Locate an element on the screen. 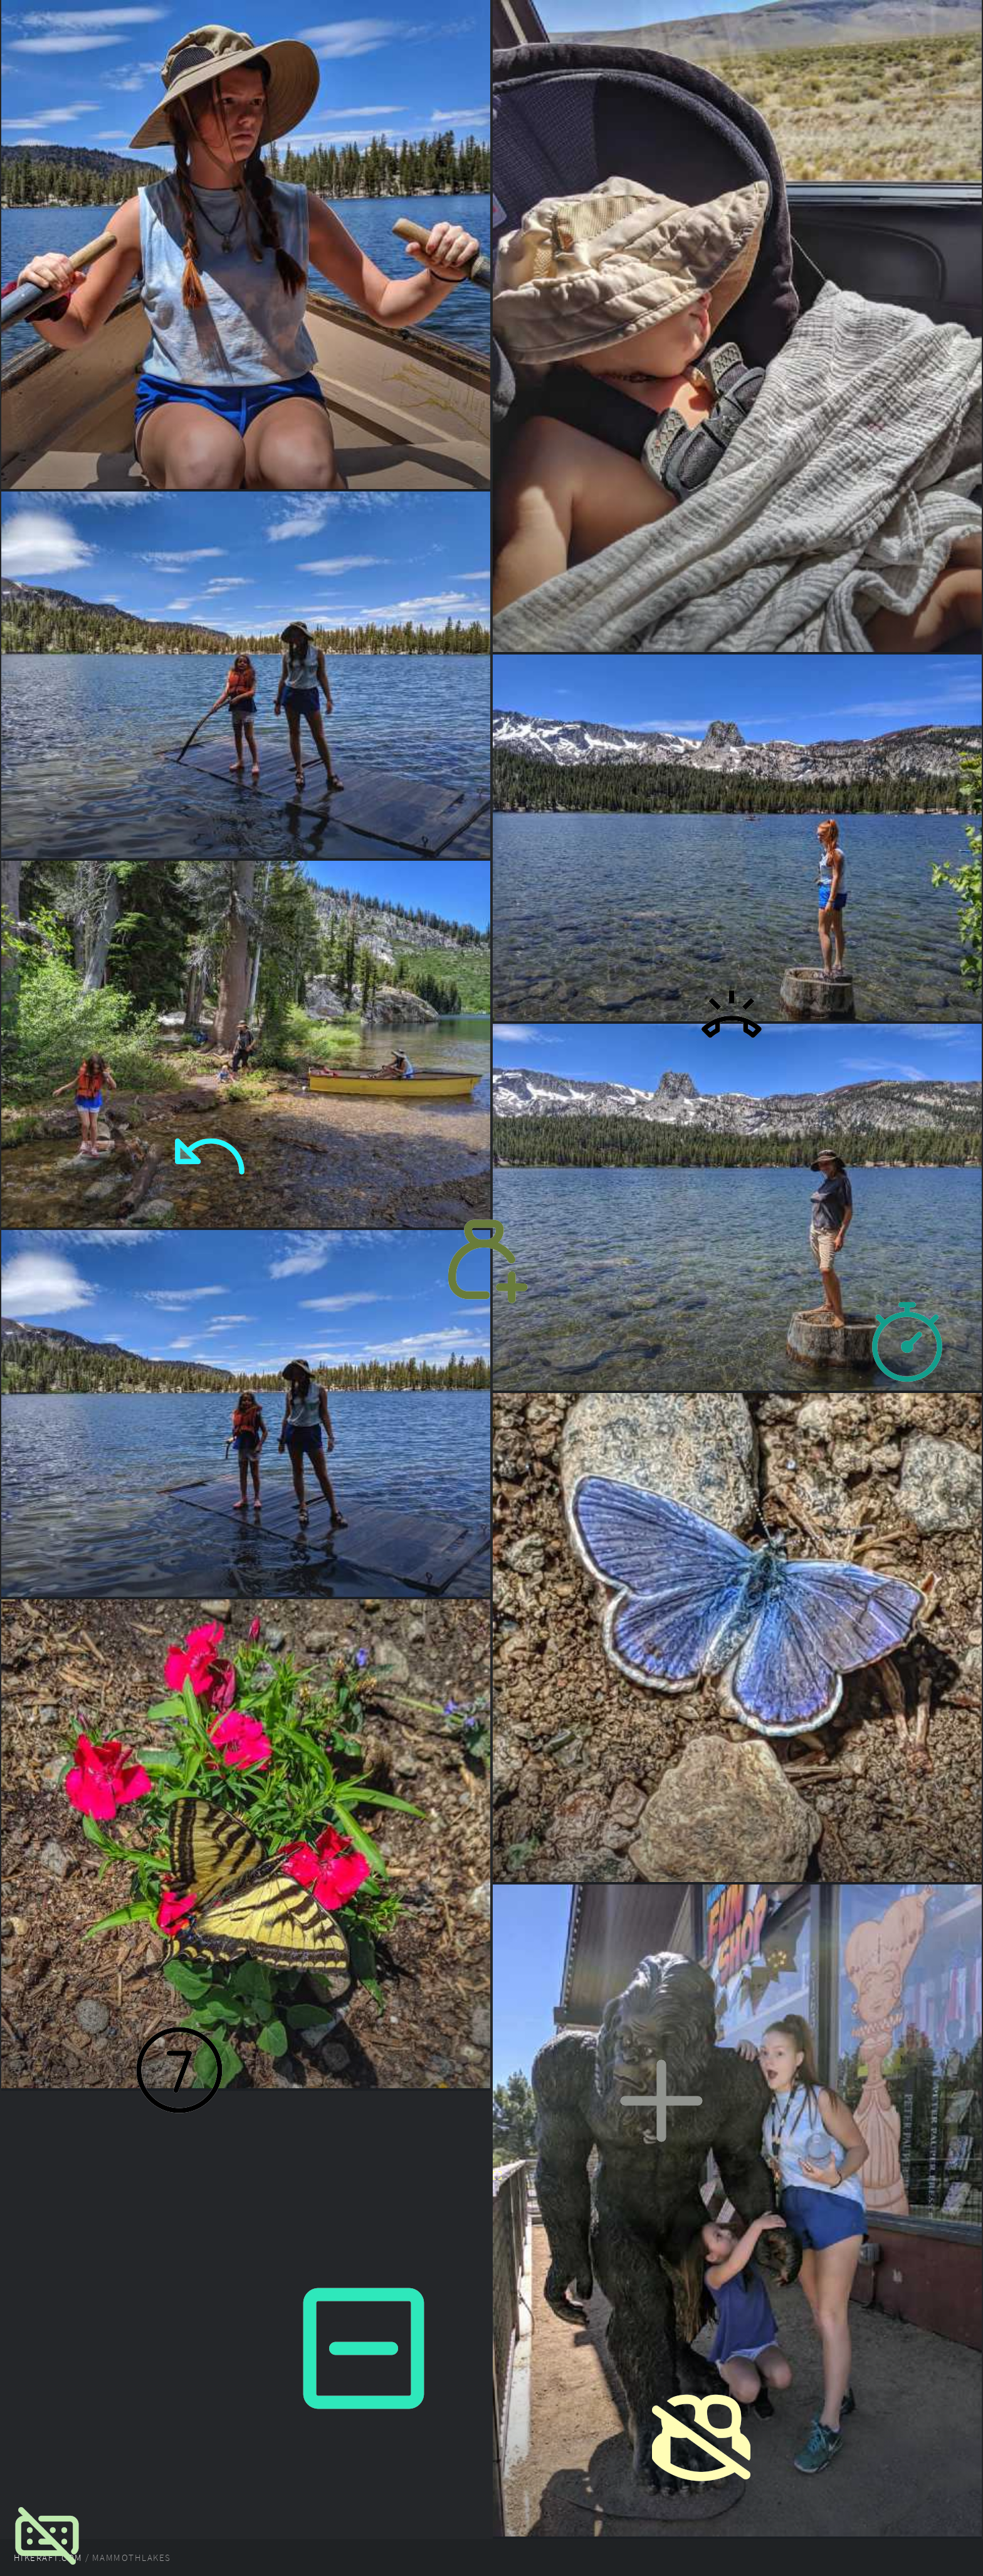 The image size is (983, 2576). indicates step 7 in a numbered sequence or process is located at coordinates (179, 2070).